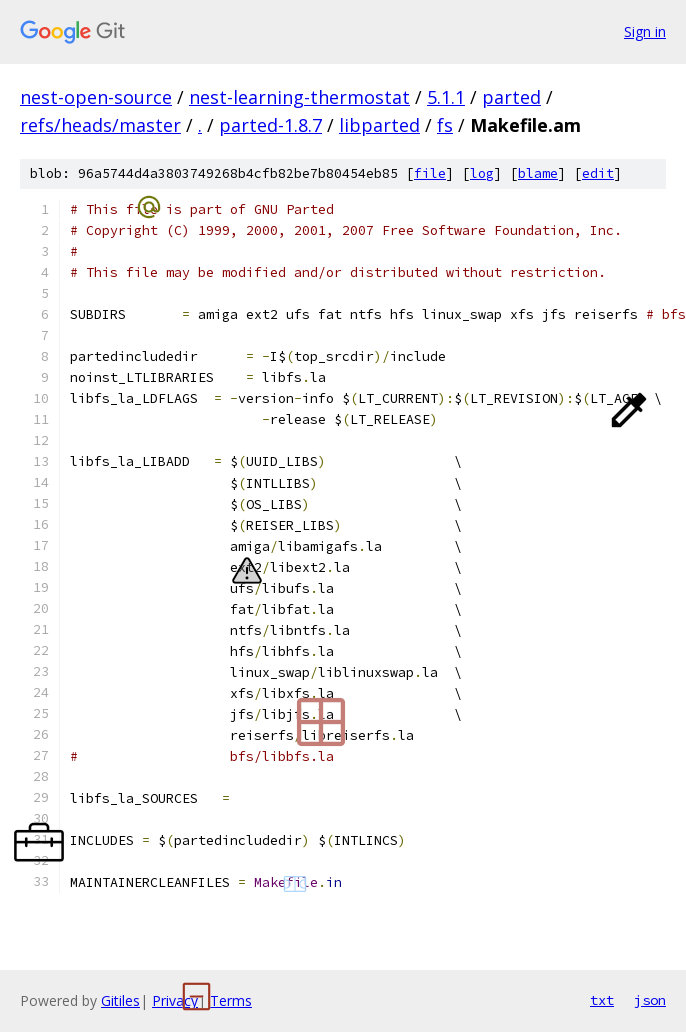 The height and width of the screenshot is (1032, 686). What do you see at coordinates (321, 722) in the screenshot?
I see `view items in grid layout` at bounding box center [321, 722].